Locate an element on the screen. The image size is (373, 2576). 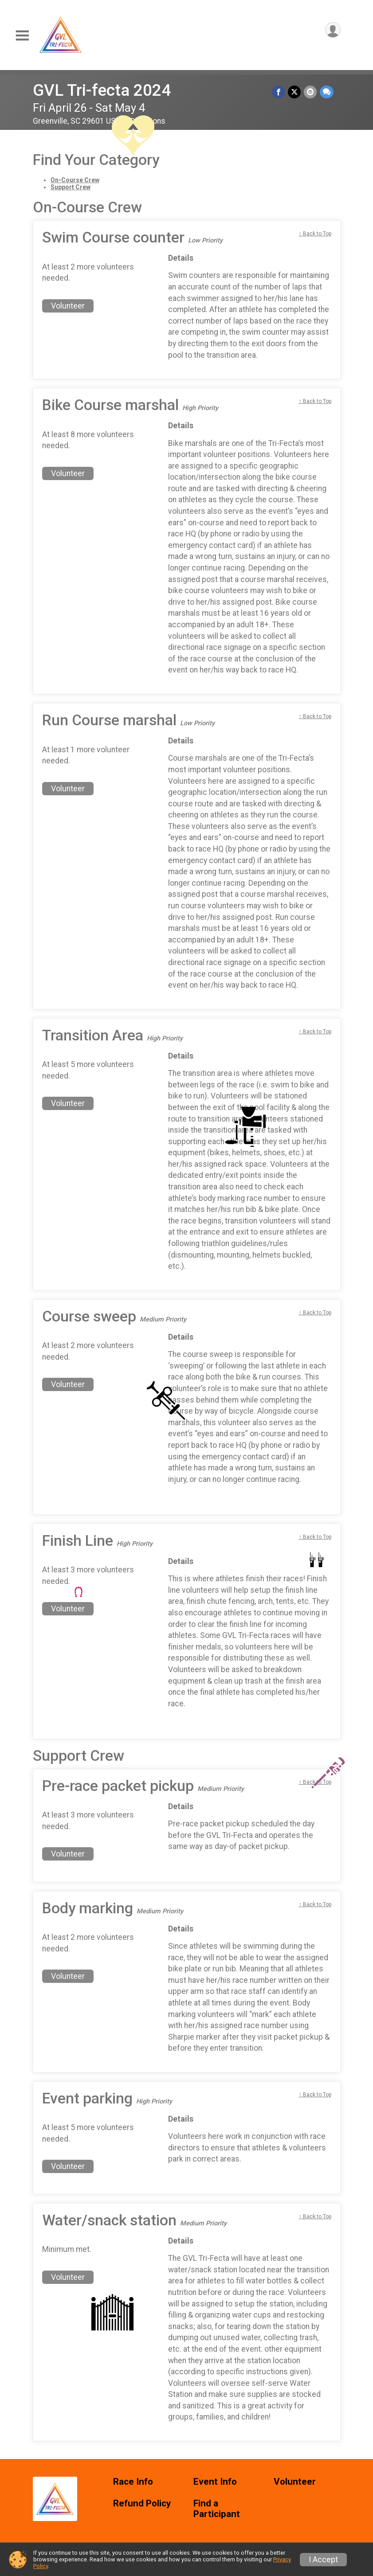
select a cheerful or happy mood is located at coordinates (133, 135).